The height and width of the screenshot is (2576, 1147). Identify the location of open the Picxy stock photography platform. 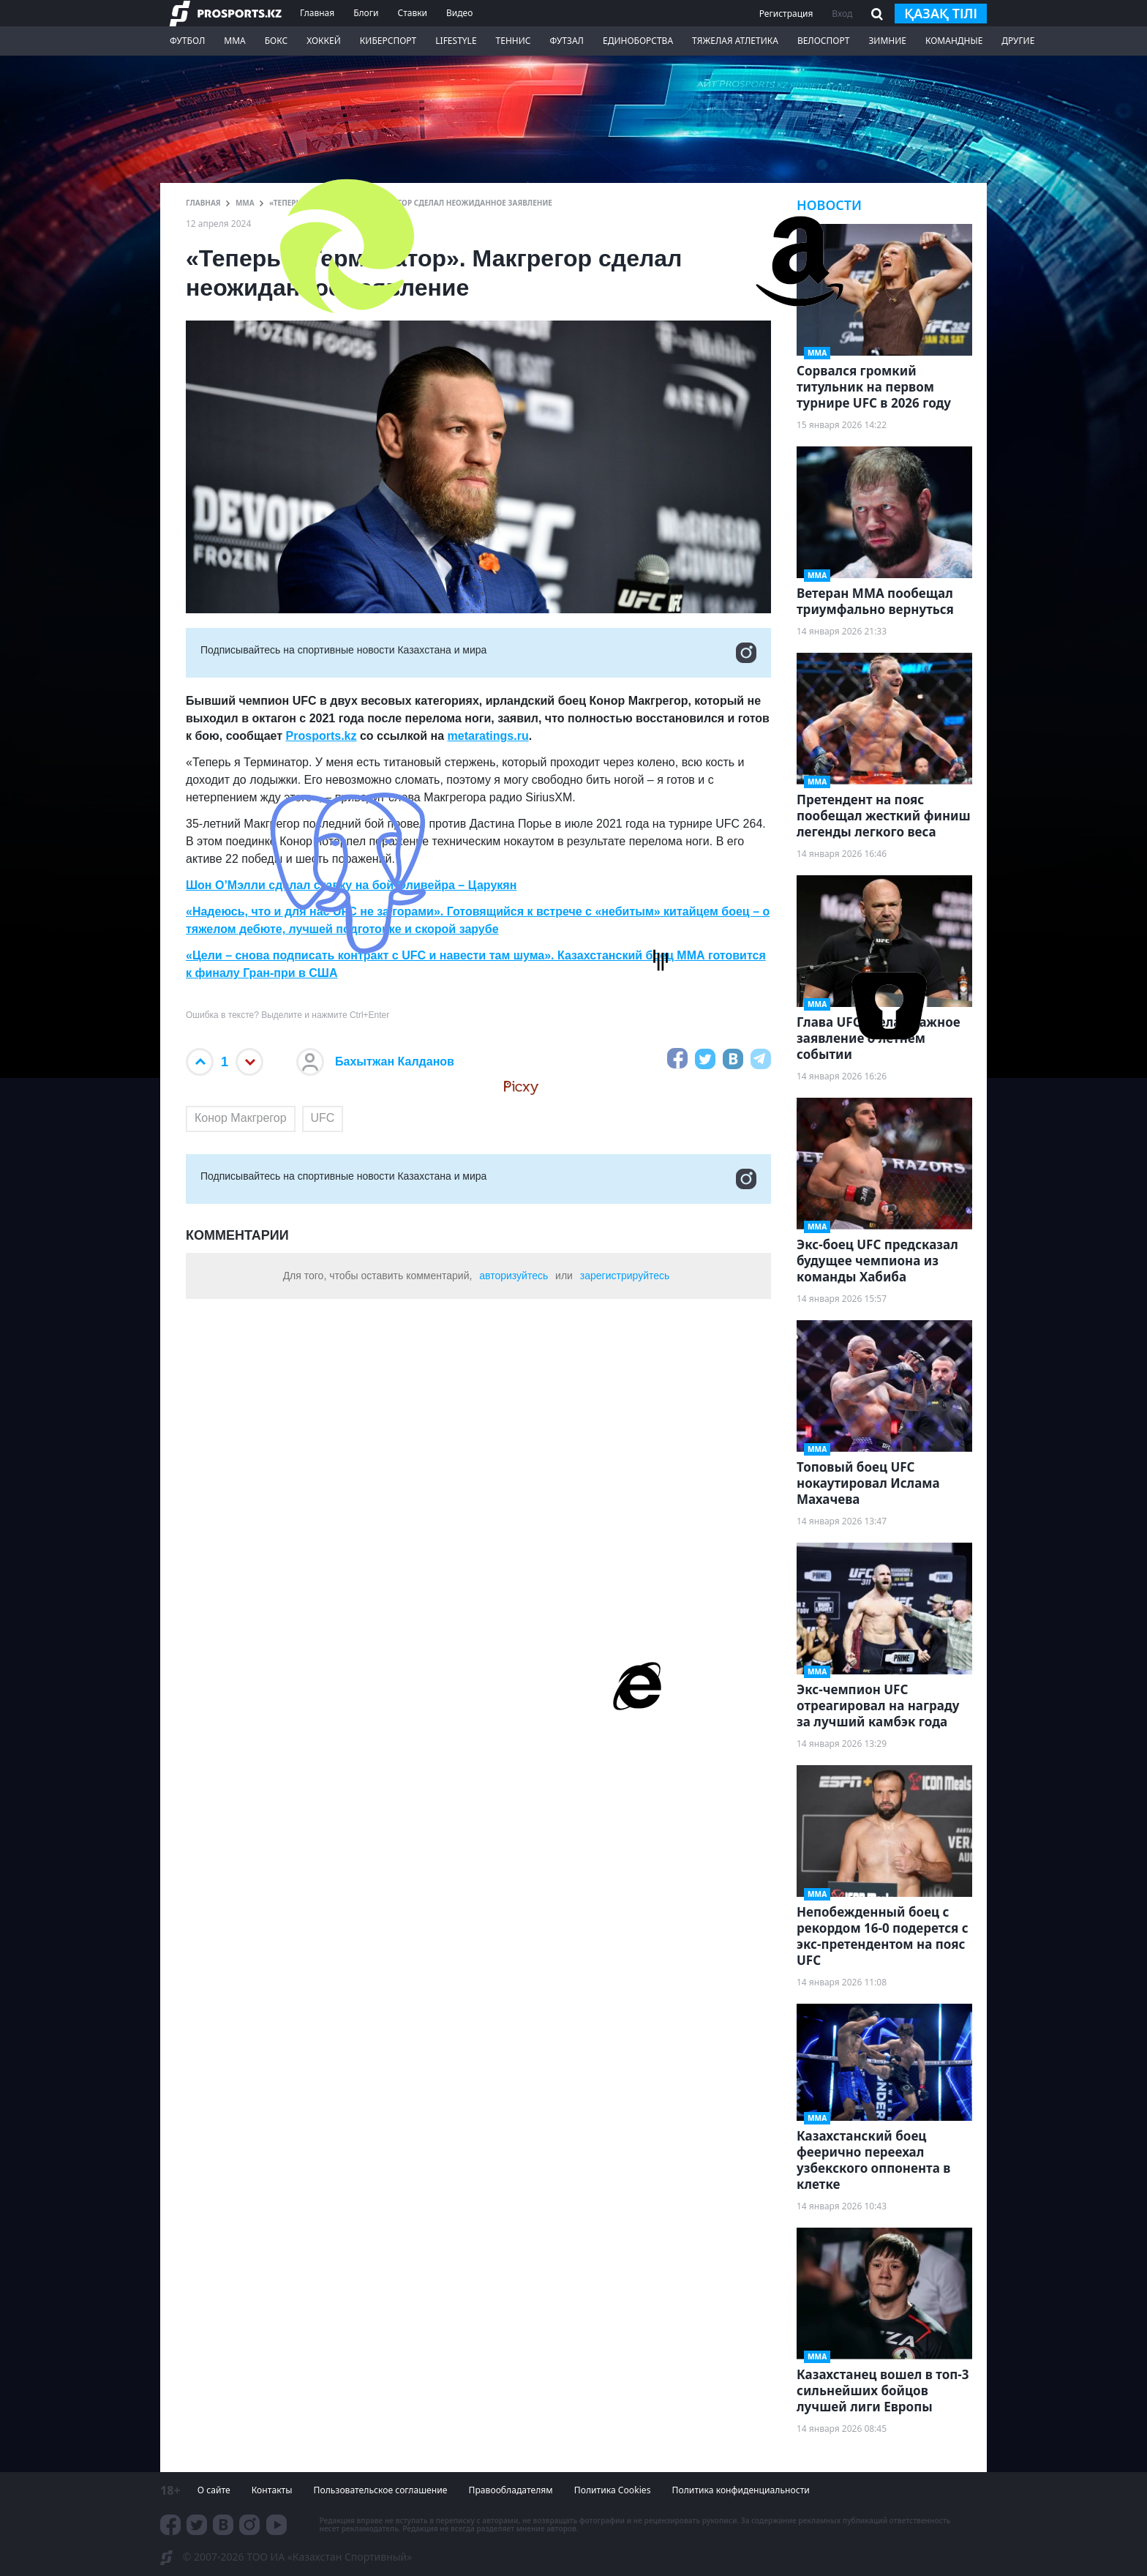
(521, 1087).